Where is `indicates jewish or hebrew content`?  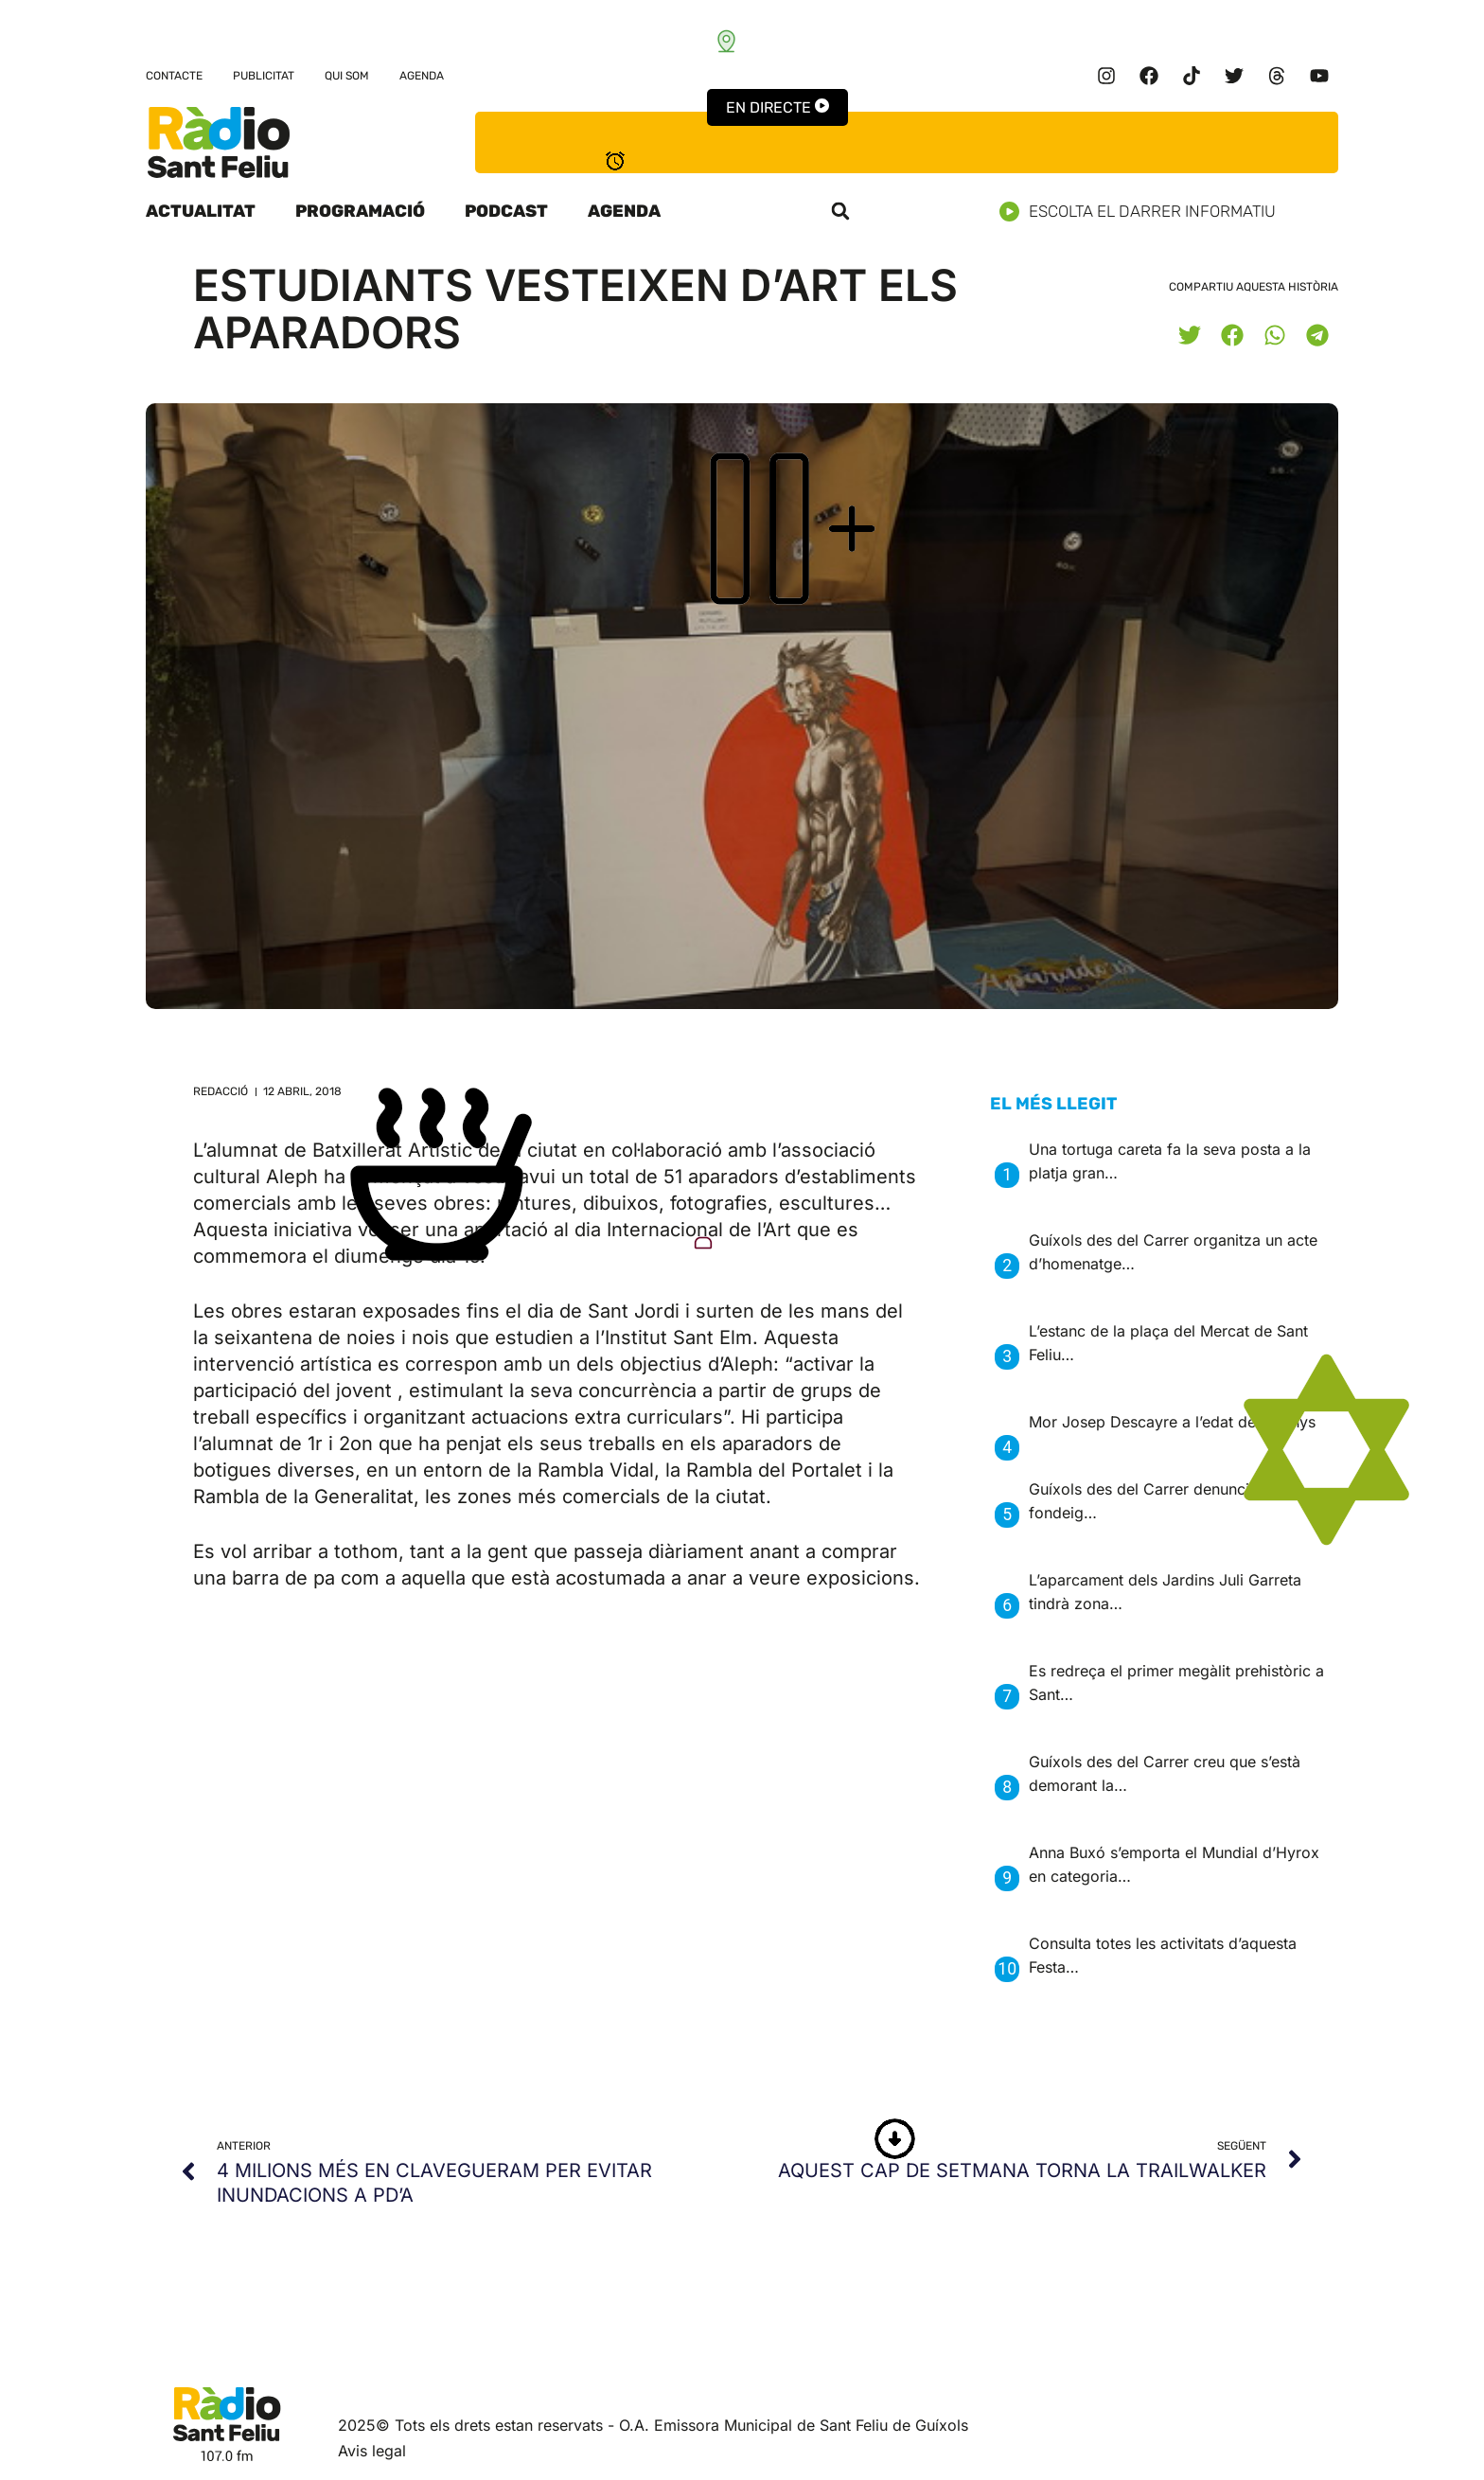 indicates jewish or hebrew content is located at coordinates (1326, 1449).